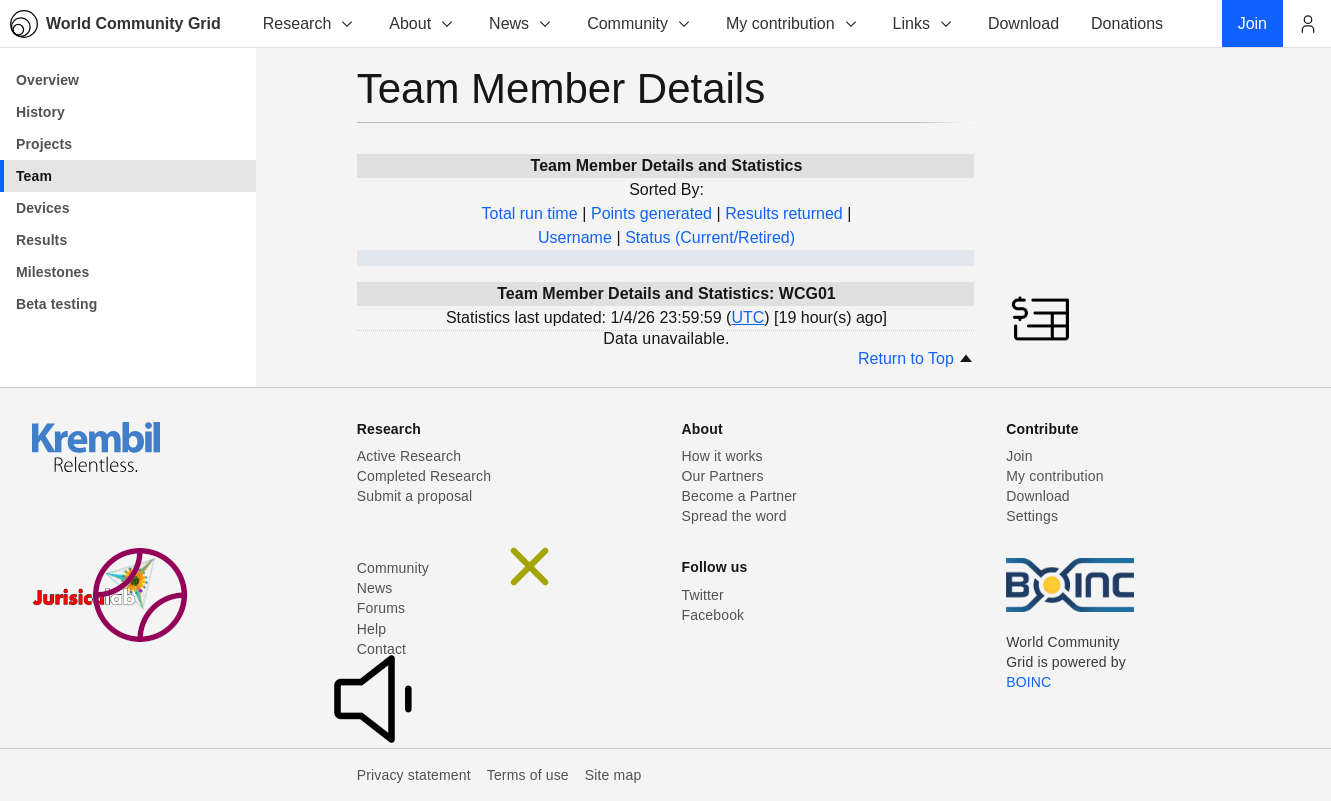 The image size is (1331, 801). I want to click on view invoice details, so click(1041, 319).